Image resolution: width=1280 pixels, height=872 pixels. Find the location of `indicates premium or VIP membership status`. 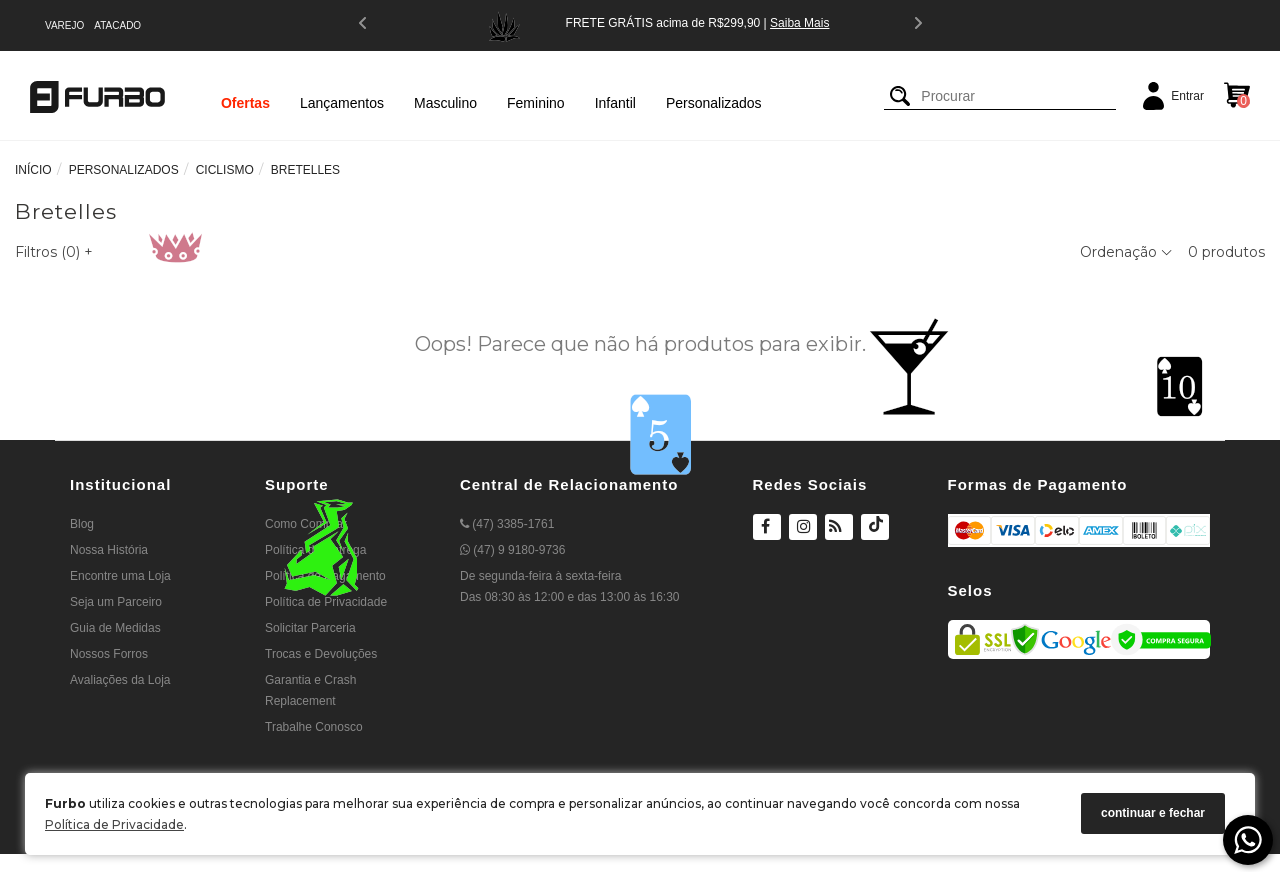

indicates premium or VIP membership status is located at coordinates (175, 247).